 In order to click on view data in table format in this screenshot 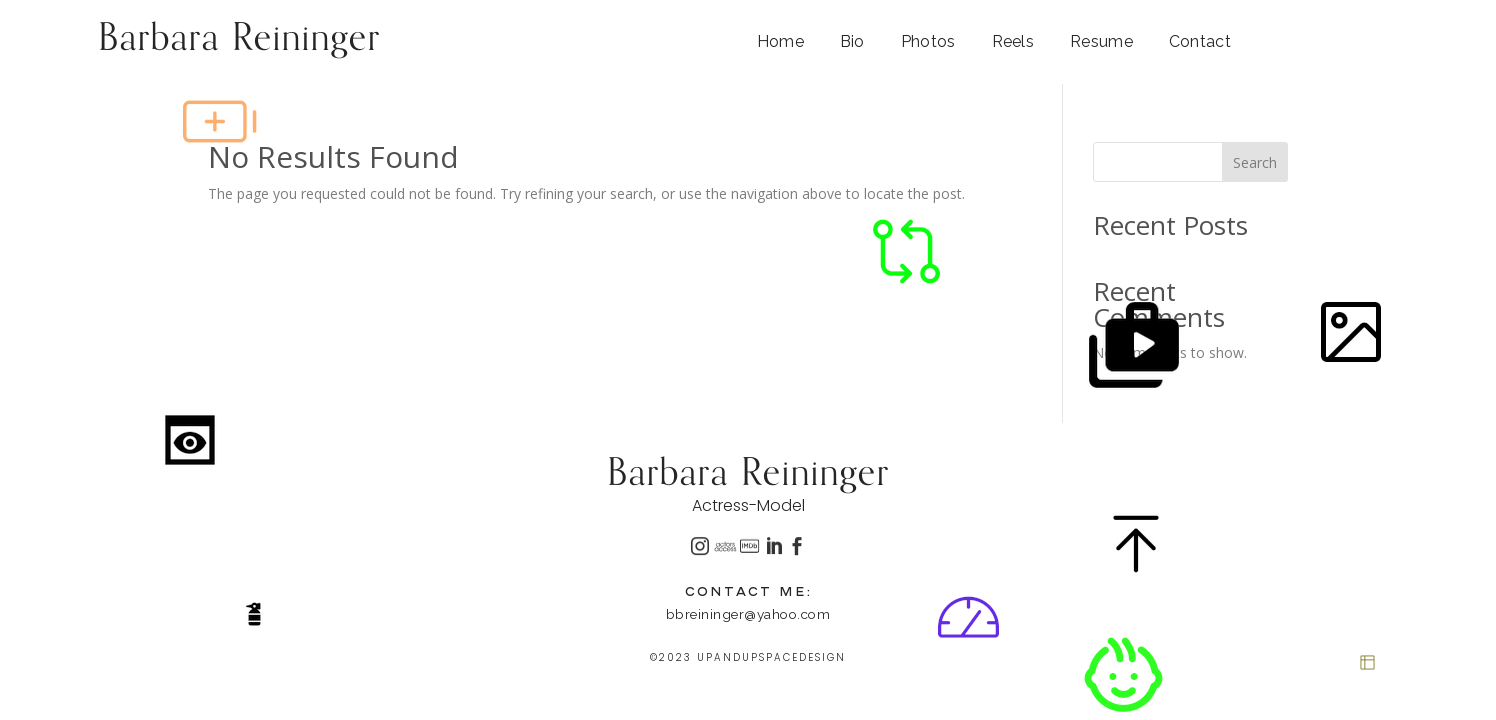, I will do `click(1367, 662)`.